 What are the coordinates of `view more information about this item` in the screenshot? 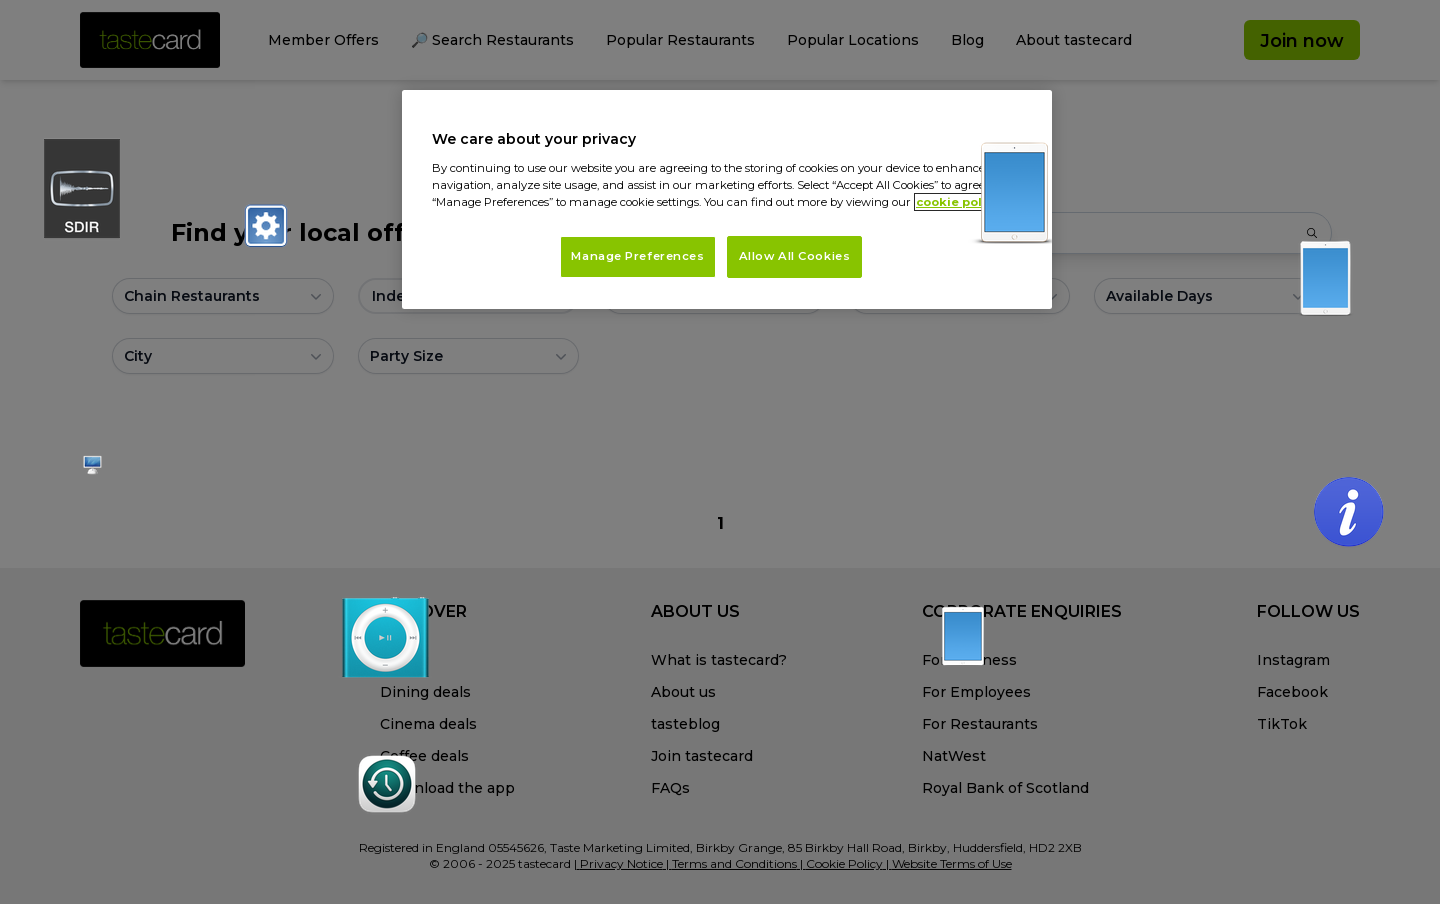 It's located at (1348, 511).